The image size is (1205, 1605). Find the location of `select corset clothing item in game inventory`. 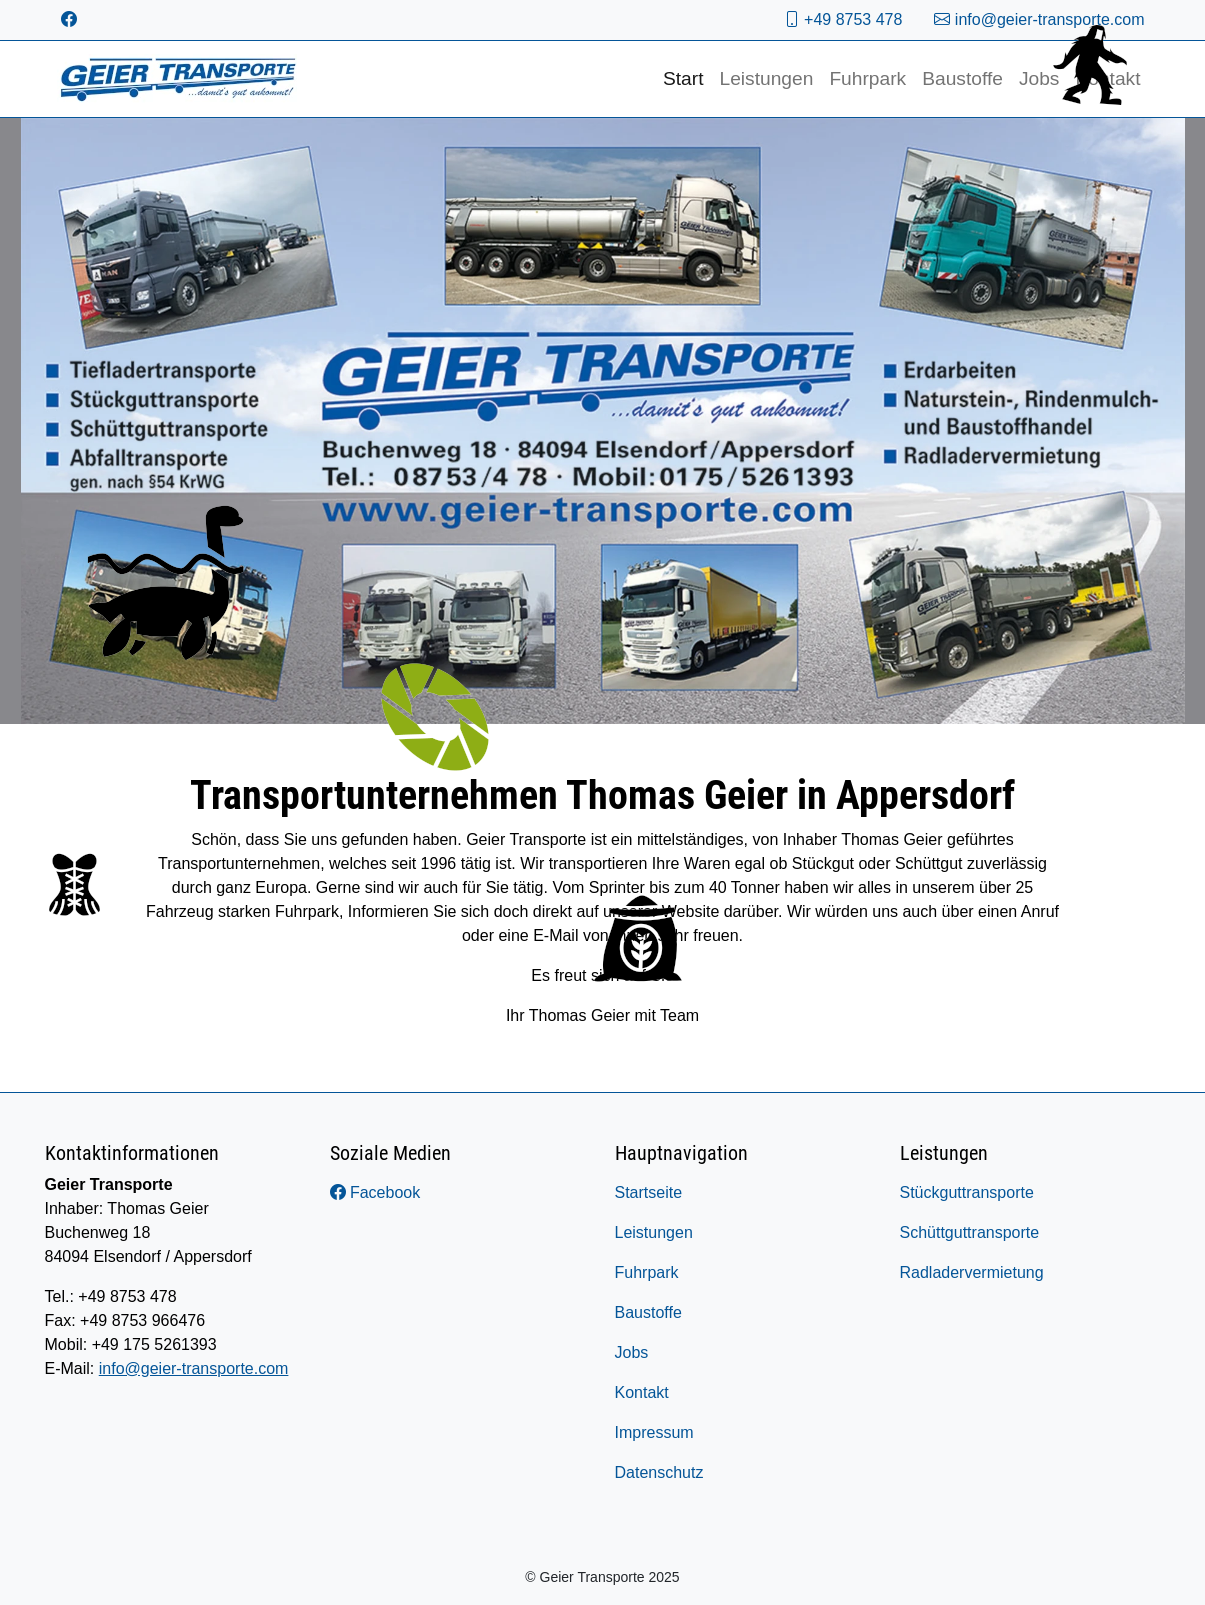

select corset clothing item in game inventory is located at coordinates (74, 883).